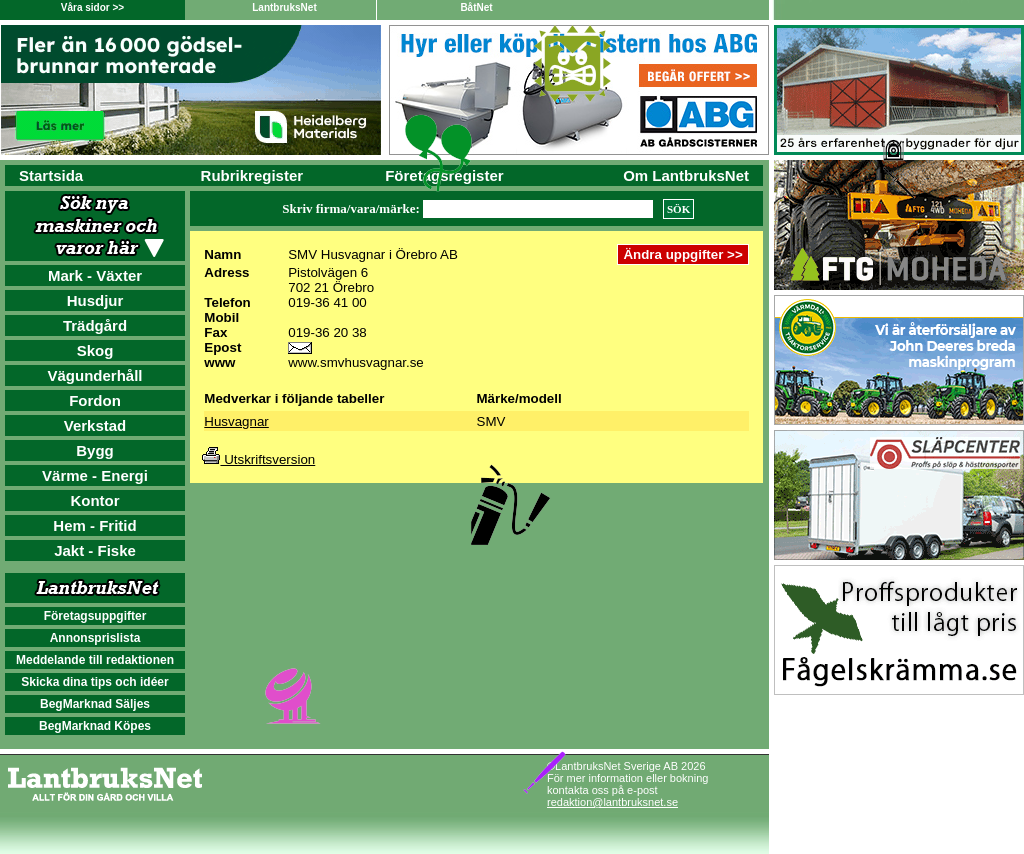 This screenshot has height=854, width=1024. Describe the element at coordinates (893, 150) in the screenshot. I see `access music or audio player` at that location.